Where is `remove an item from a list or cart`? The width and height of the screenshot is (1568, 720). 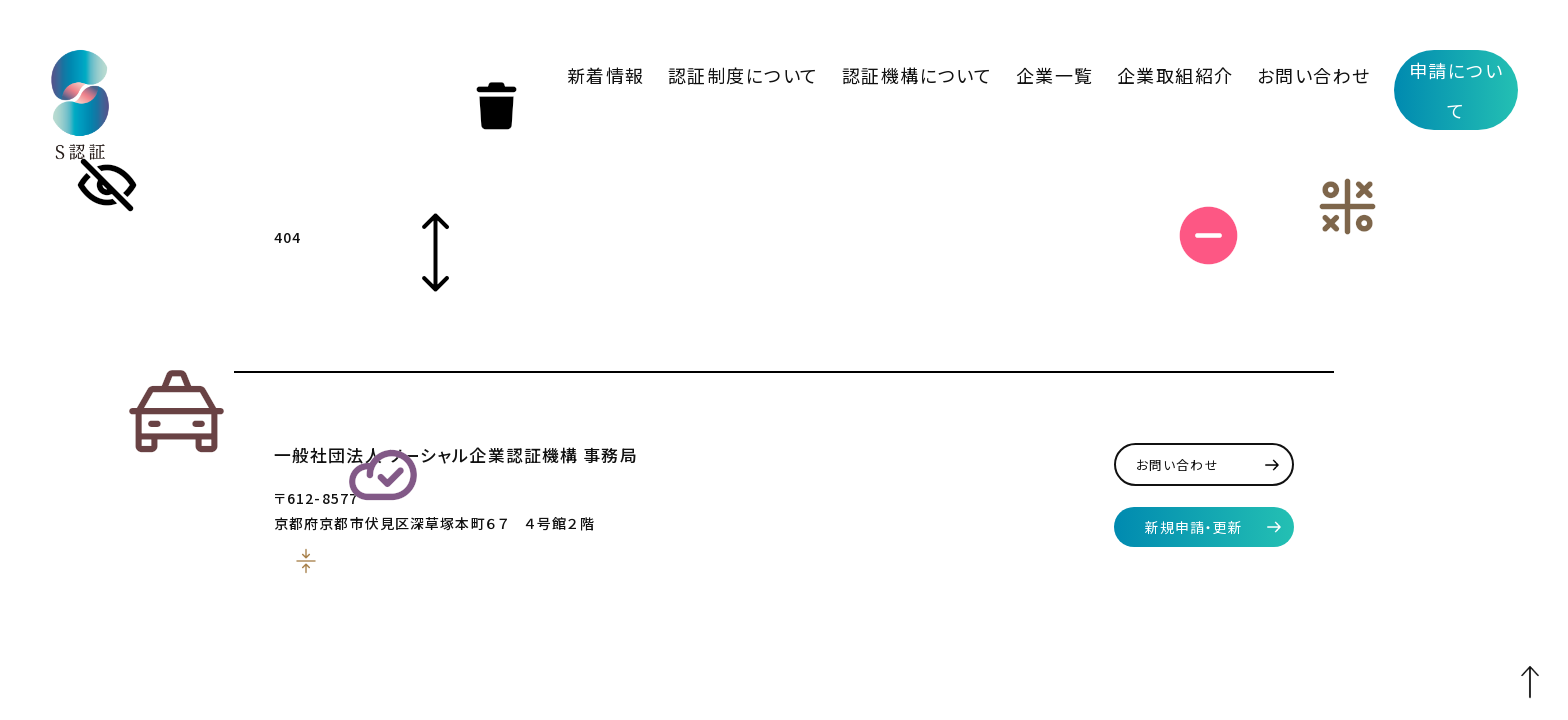 remove an item from a list or cart is located at coordinates (1208, 235).